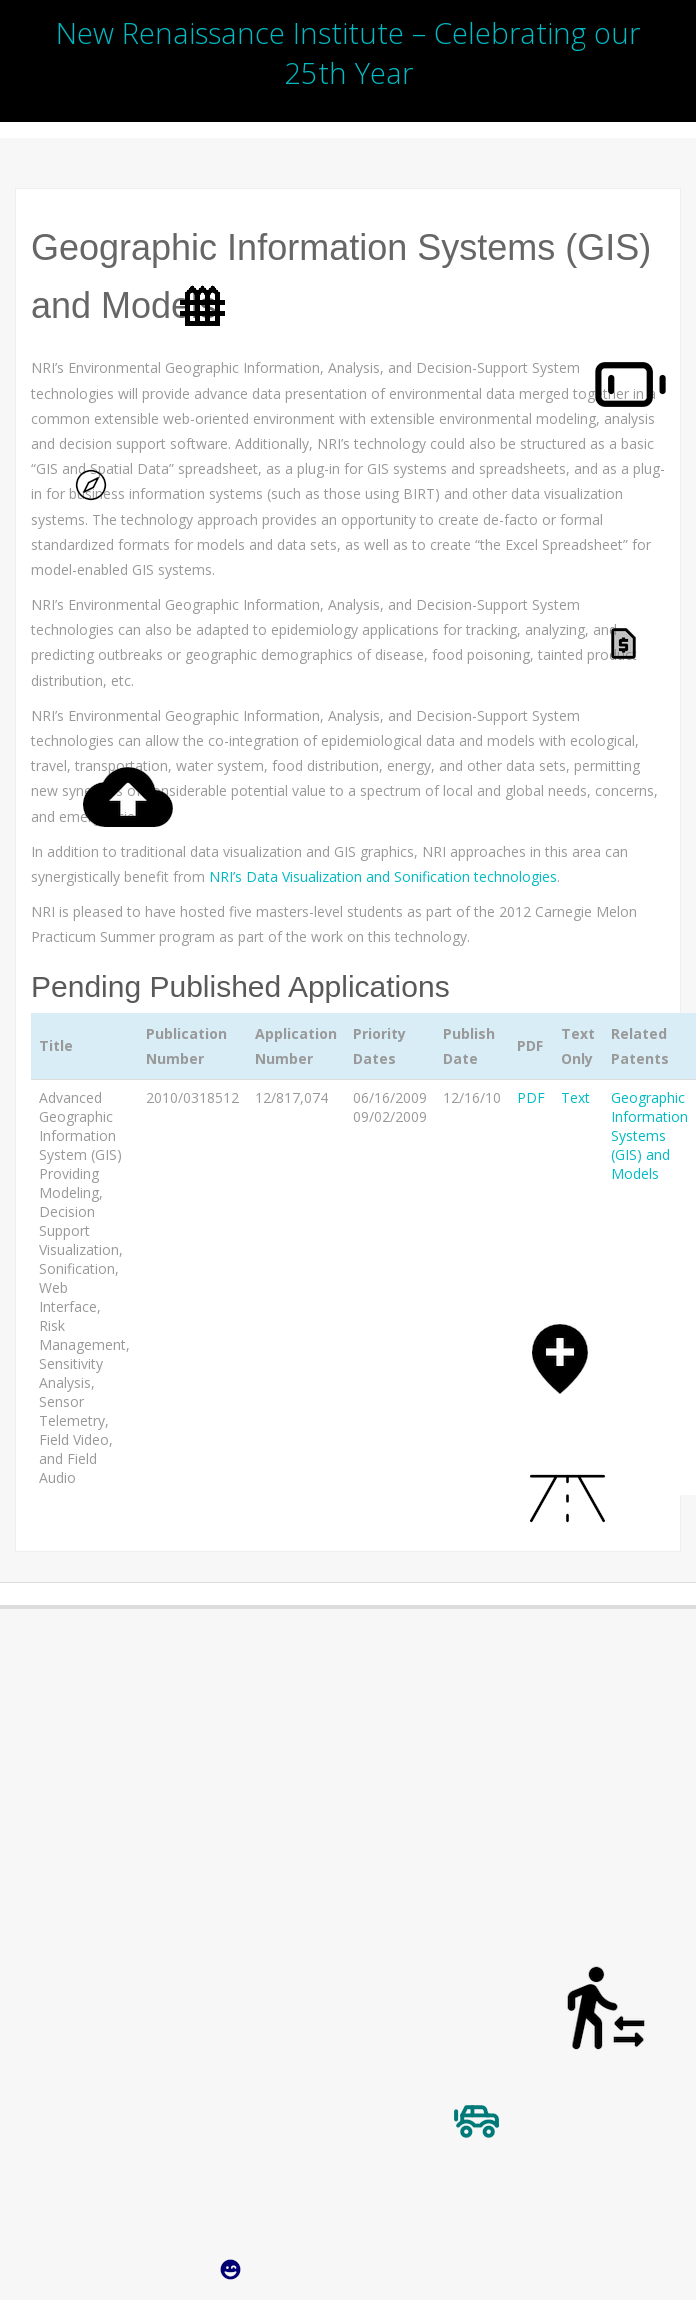  I want to click on add a new location pin, so click(560, 1359).